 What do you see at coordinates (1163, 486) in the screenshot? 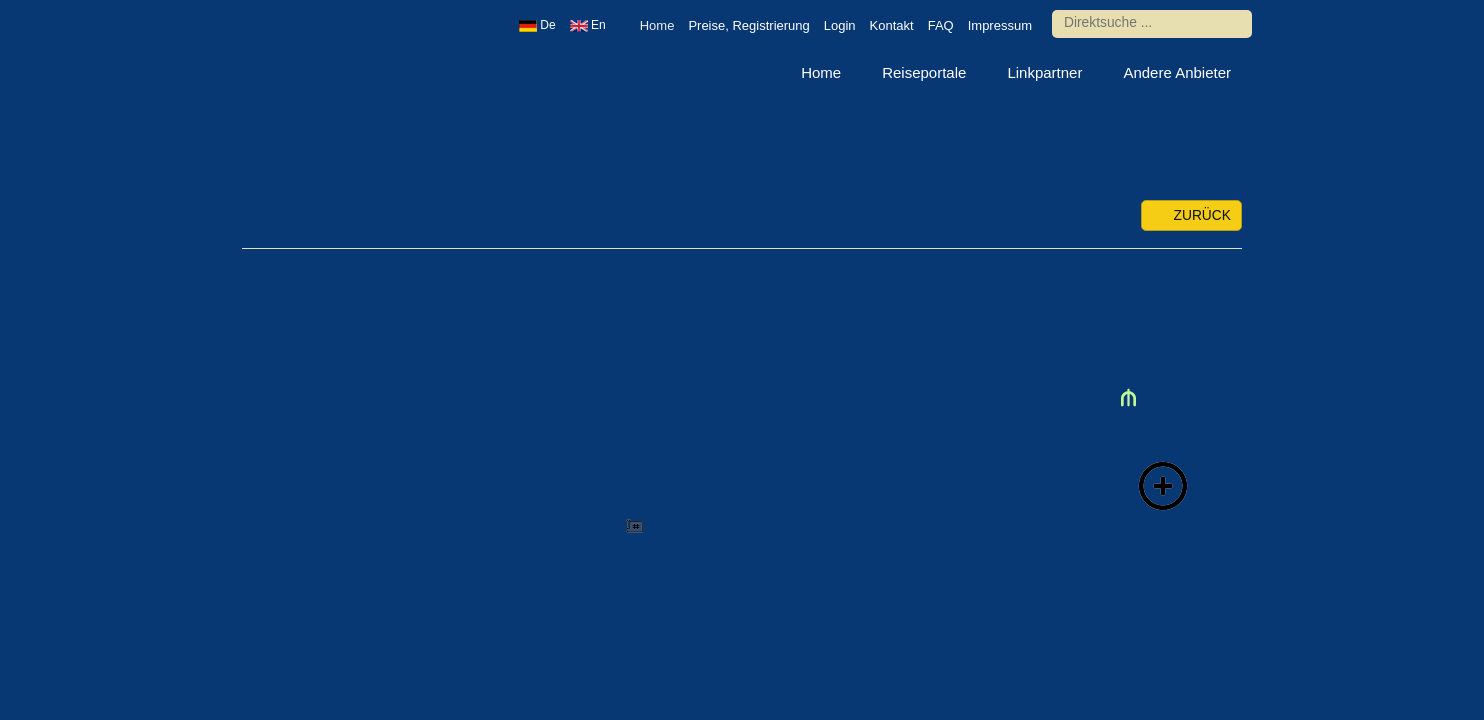
I see `add a new item` at bounding box center [1163, 486].